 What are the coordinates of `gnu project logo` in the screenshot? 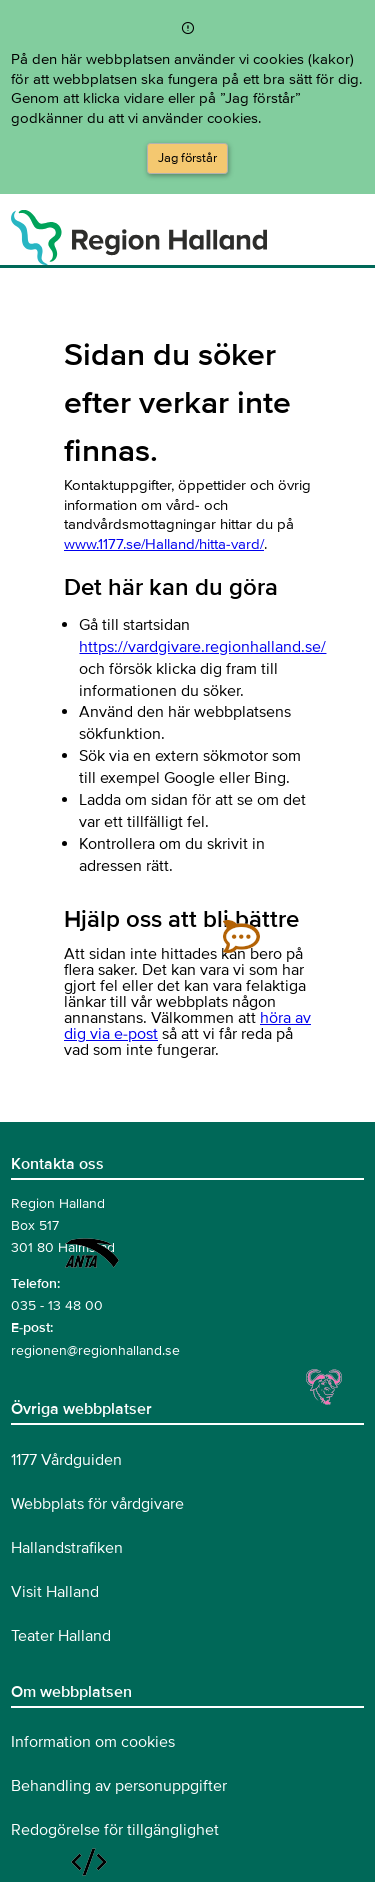 It's located at (324, 1387).